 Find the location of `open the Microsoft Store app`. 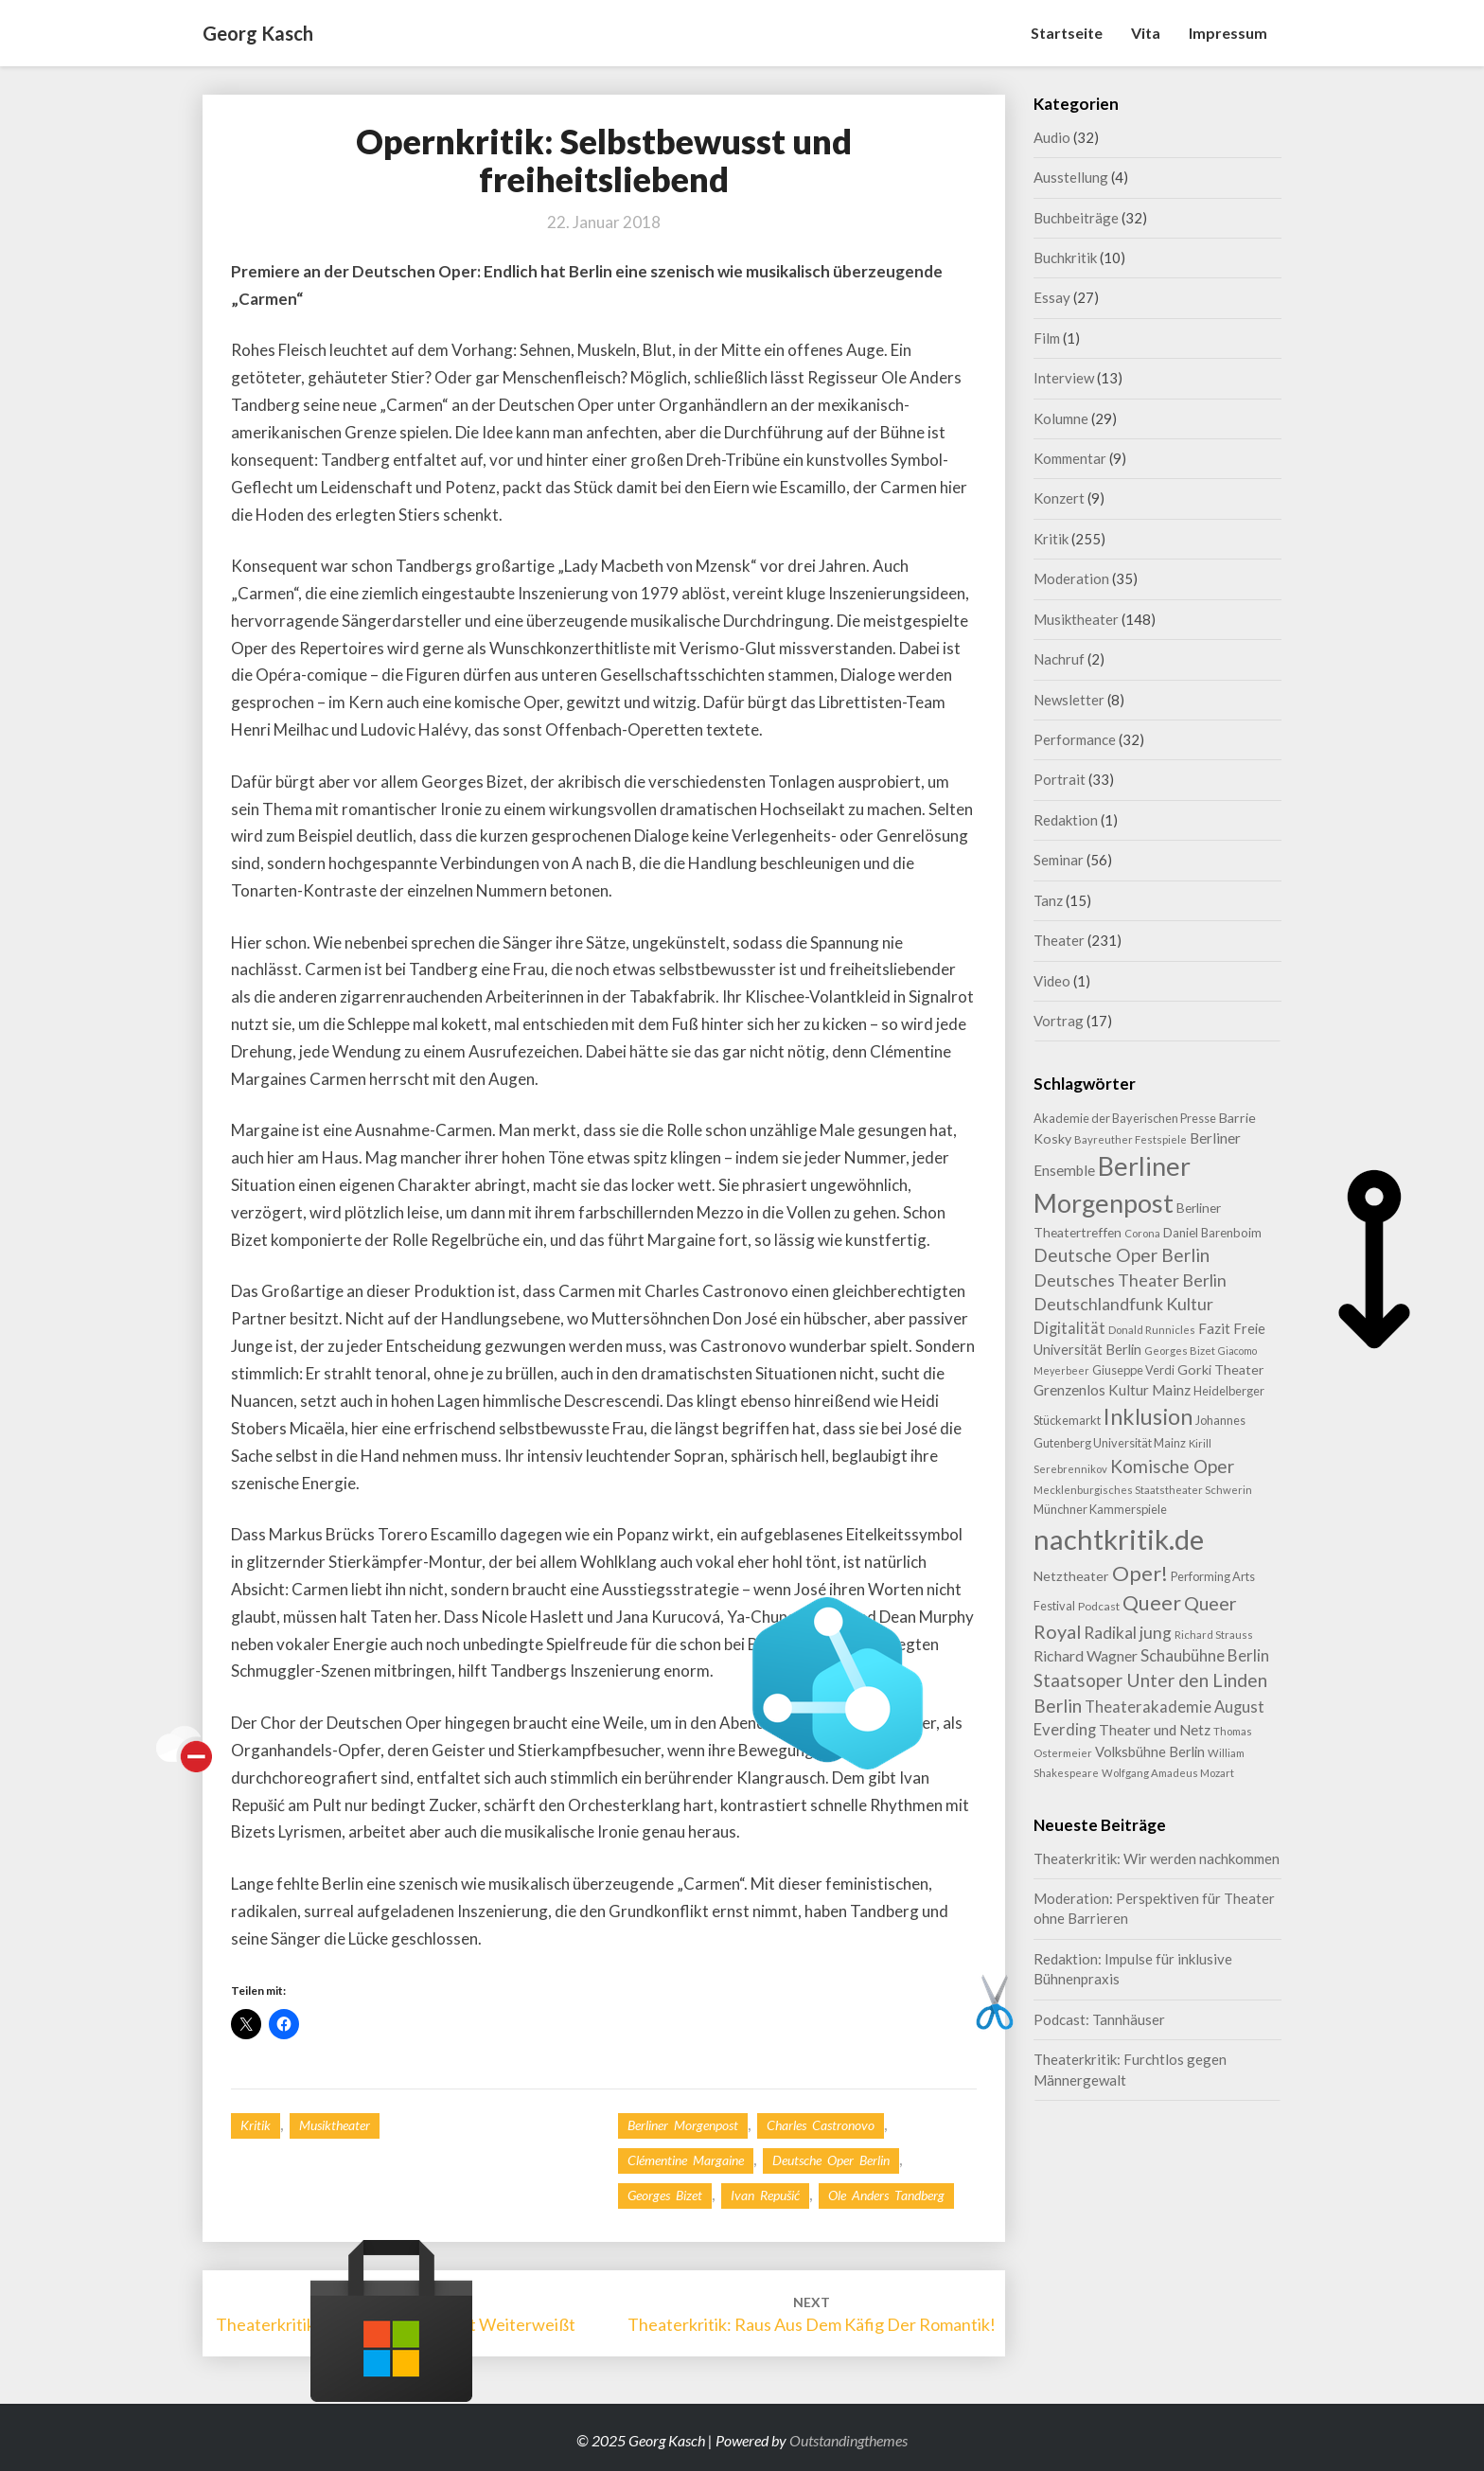

open the Microsoft Store app is located at coordinates (391, 2320).